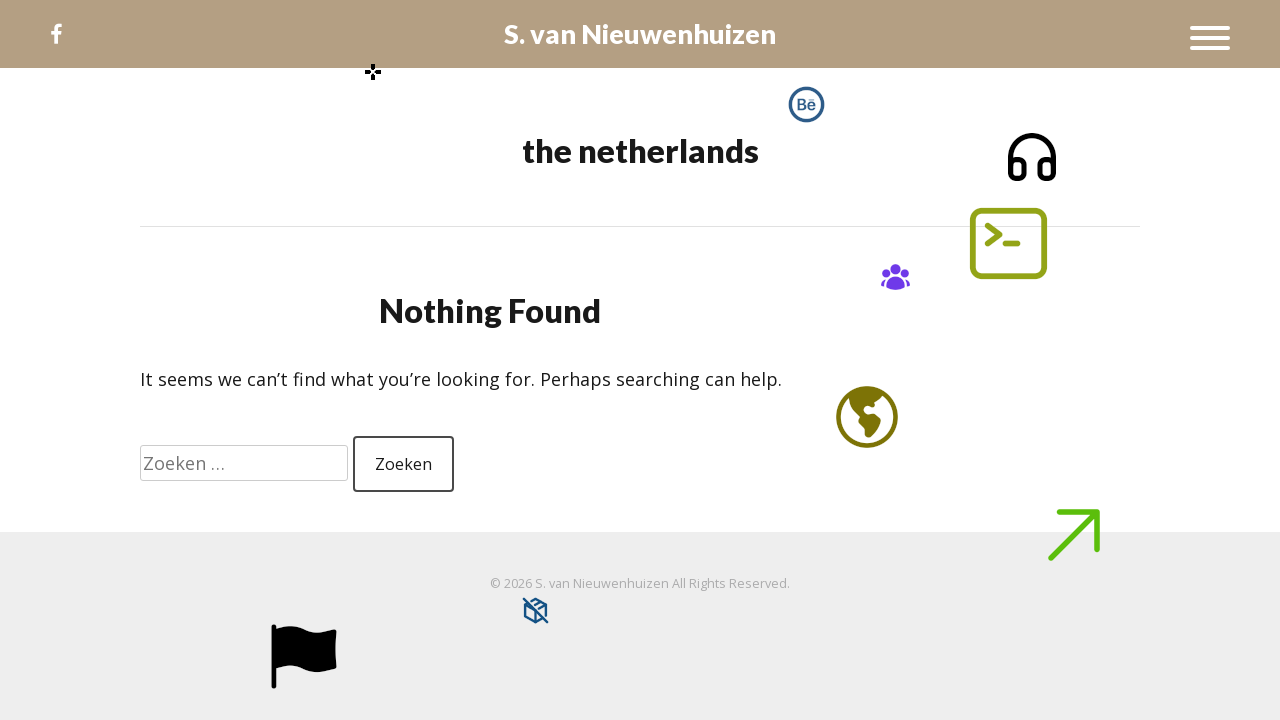 The height and width of the screenshot is (720, 1280). What do you see at coordinates (1008, 243) in the screenshot?
I see `open command line or terminal` at bounding box center [1008, 243].